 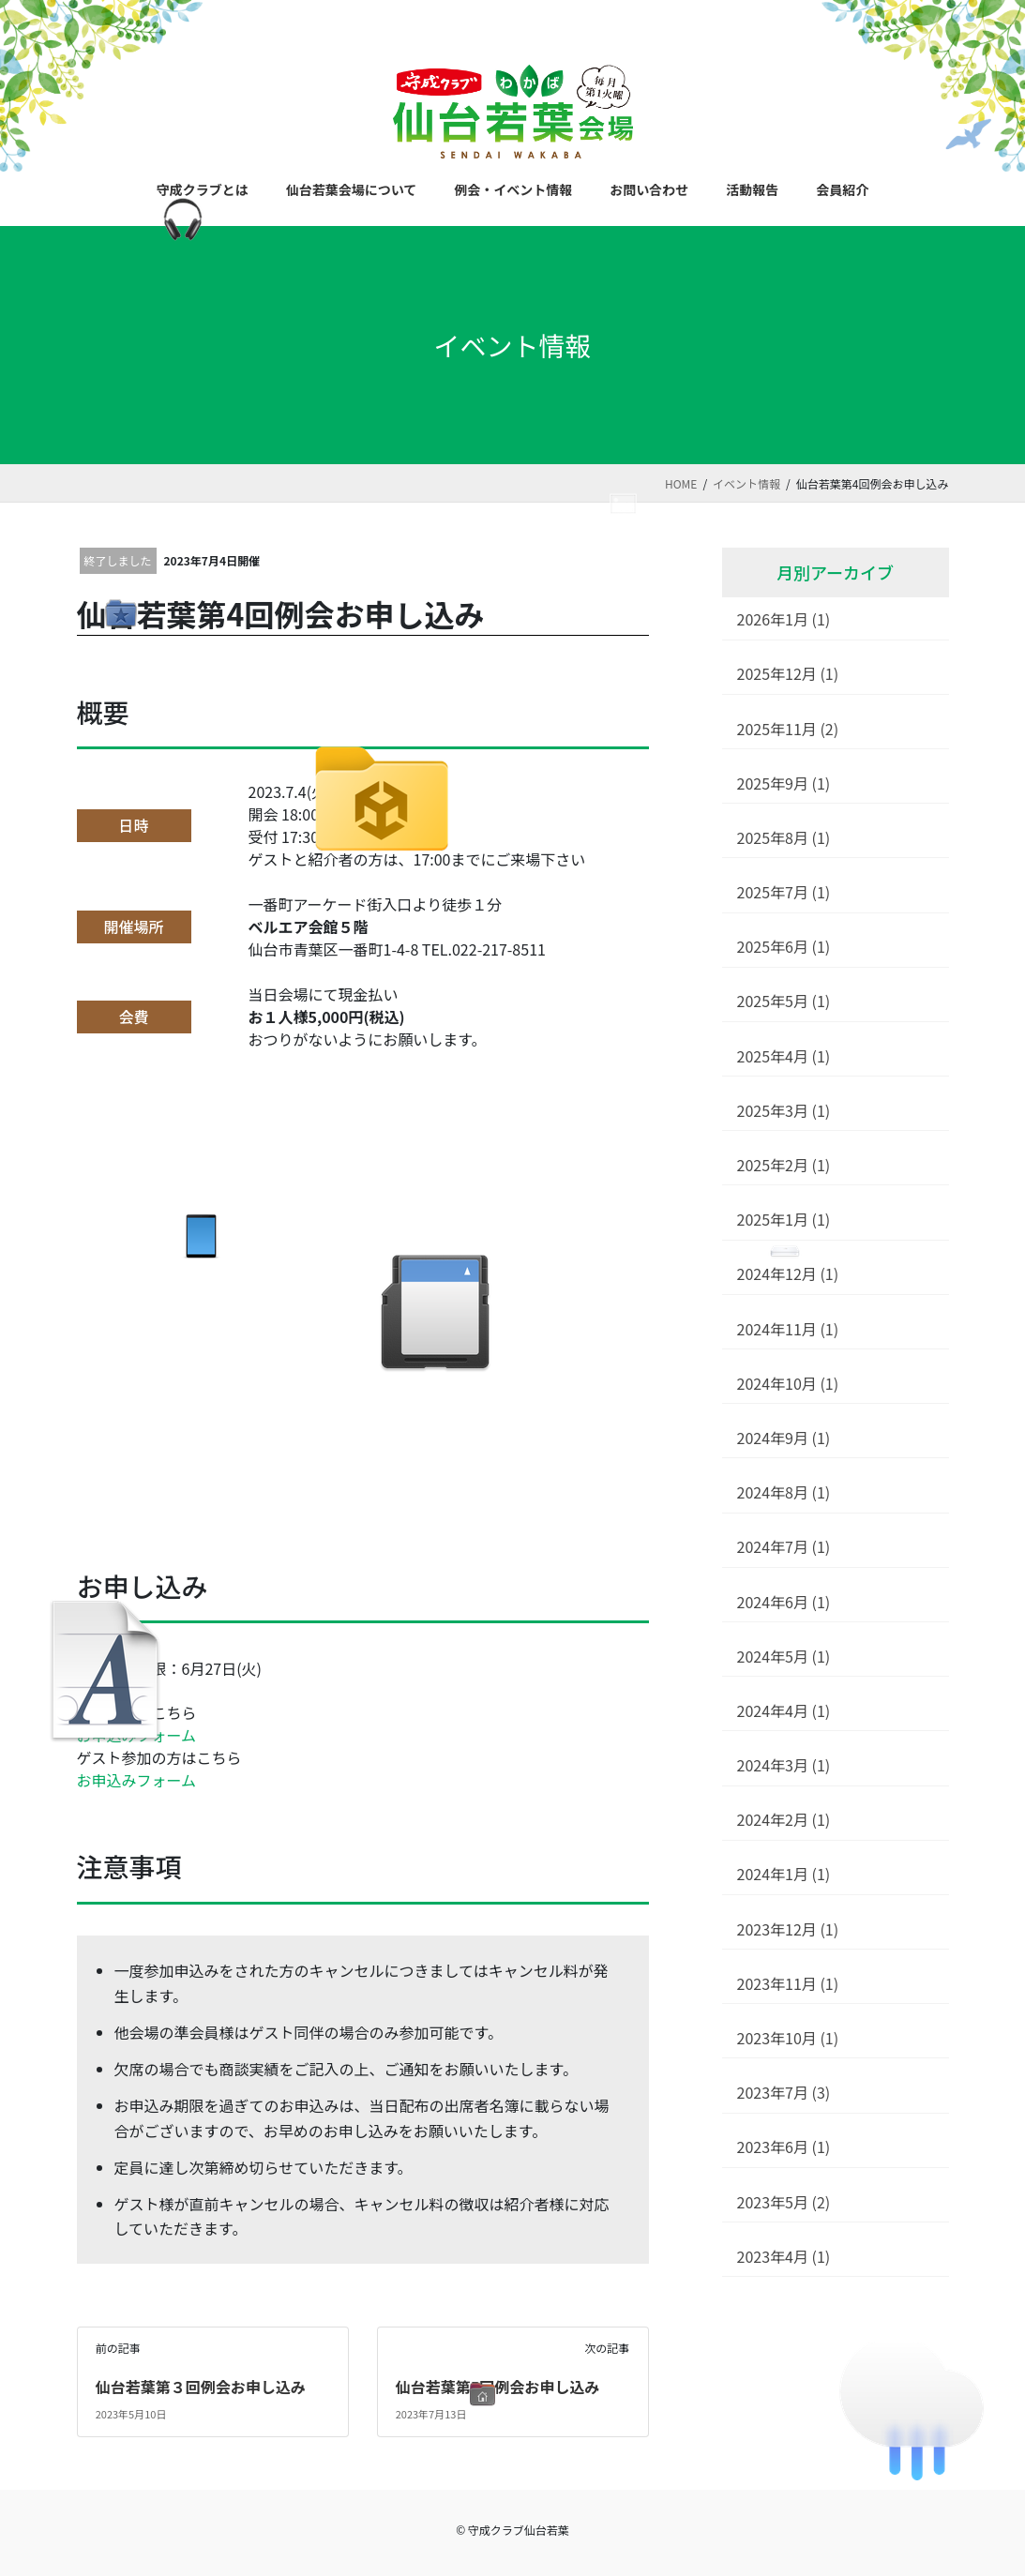 What do you see at coordinates (201, 1236) in the screenshot?
I see `view or manage connected iPad device` at bounding box center [201, 1236].